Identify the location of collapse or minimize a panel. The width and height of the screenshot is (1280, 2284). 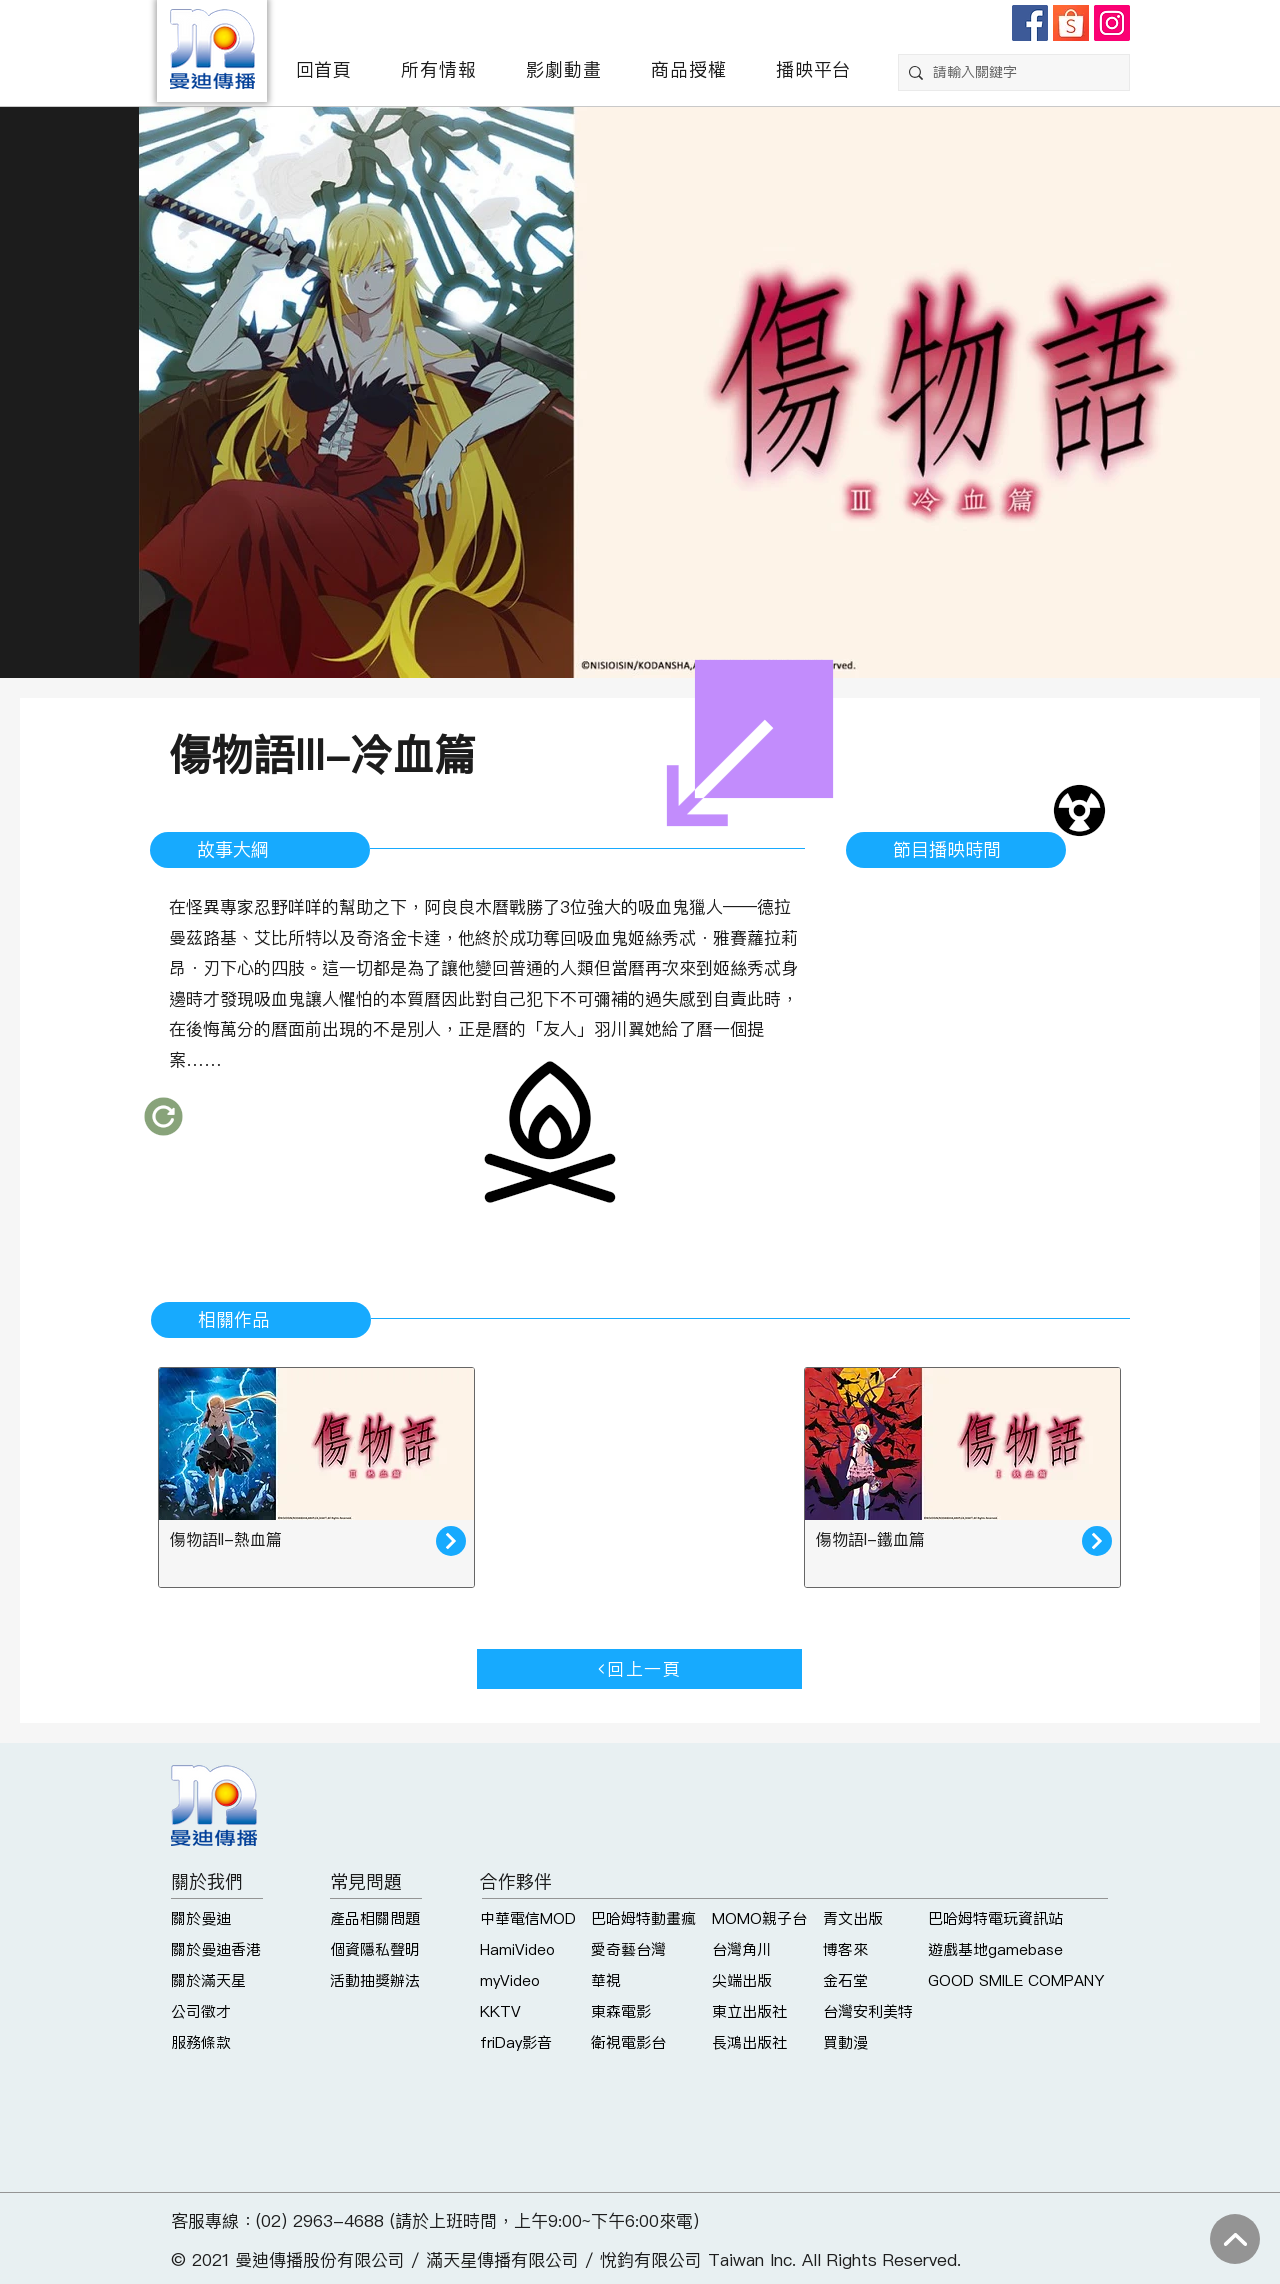
(750, 743).